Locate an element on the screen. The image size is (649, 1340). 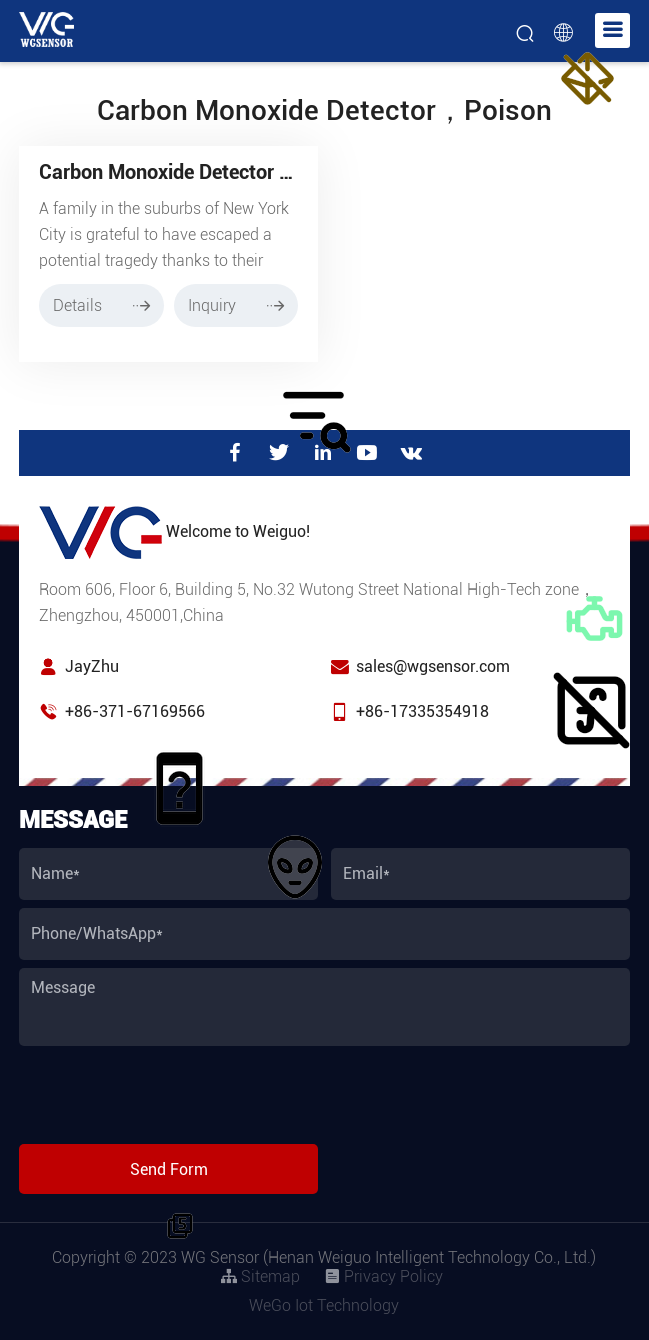
view engine or vehicle diagnostics is located at coordinates (594, 618).